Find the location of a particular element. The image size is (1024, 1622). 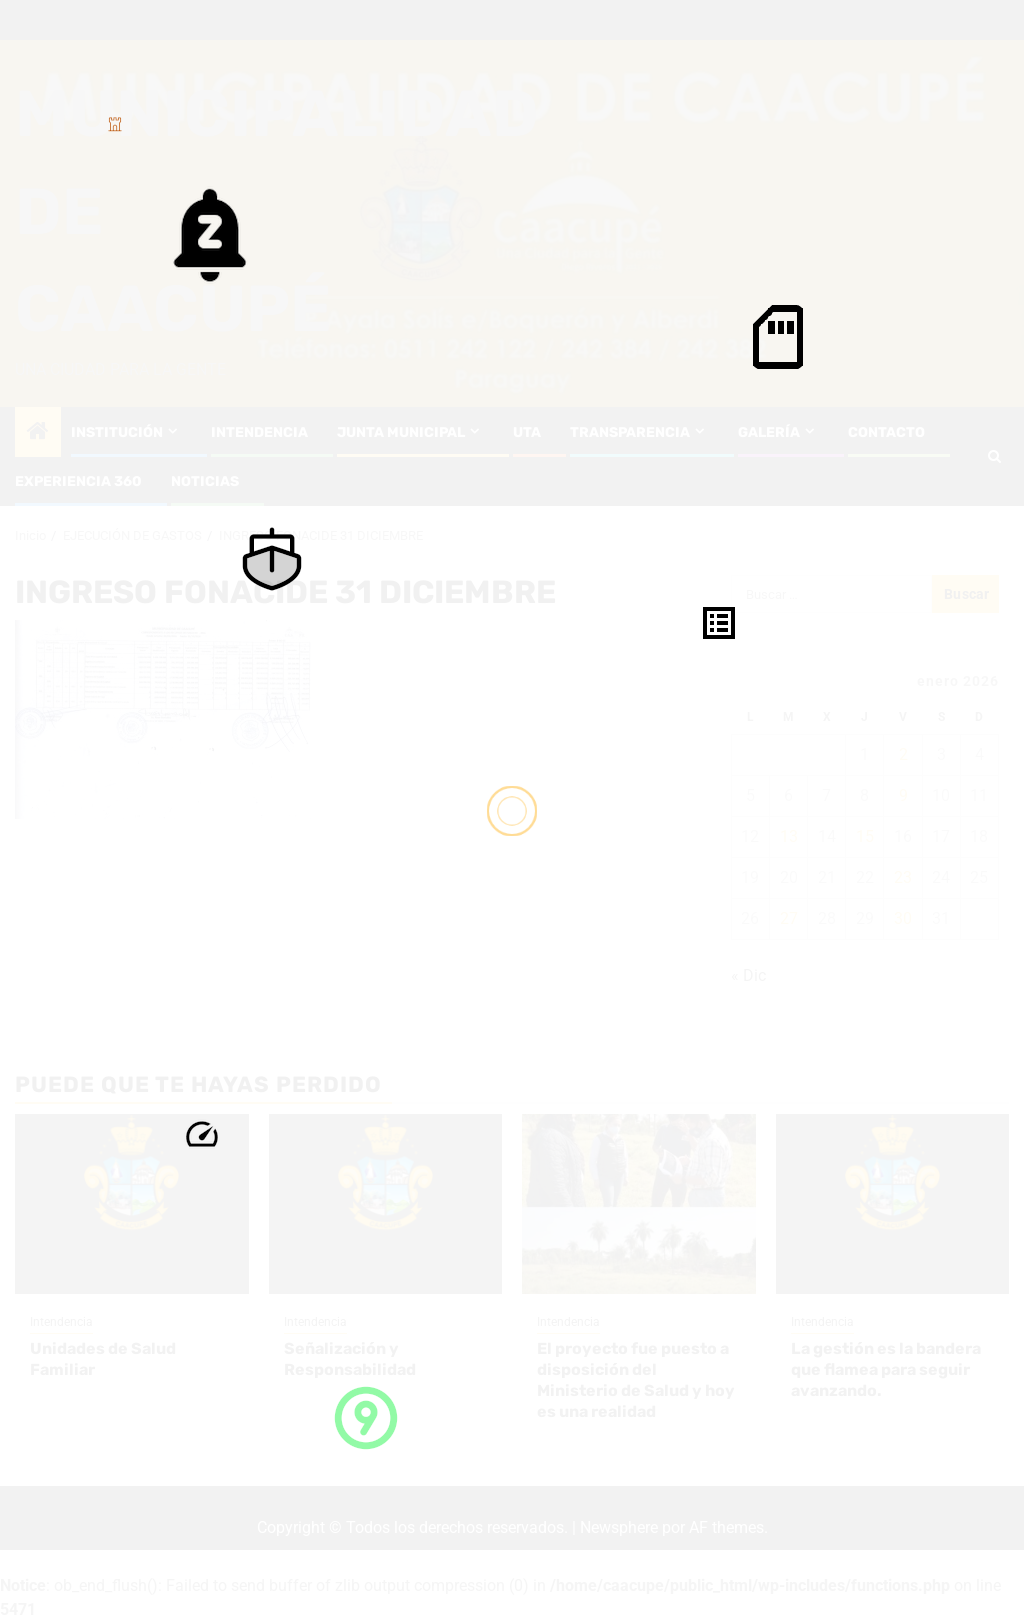

access boat or marine transportation options is located at coordinates (272, 559).